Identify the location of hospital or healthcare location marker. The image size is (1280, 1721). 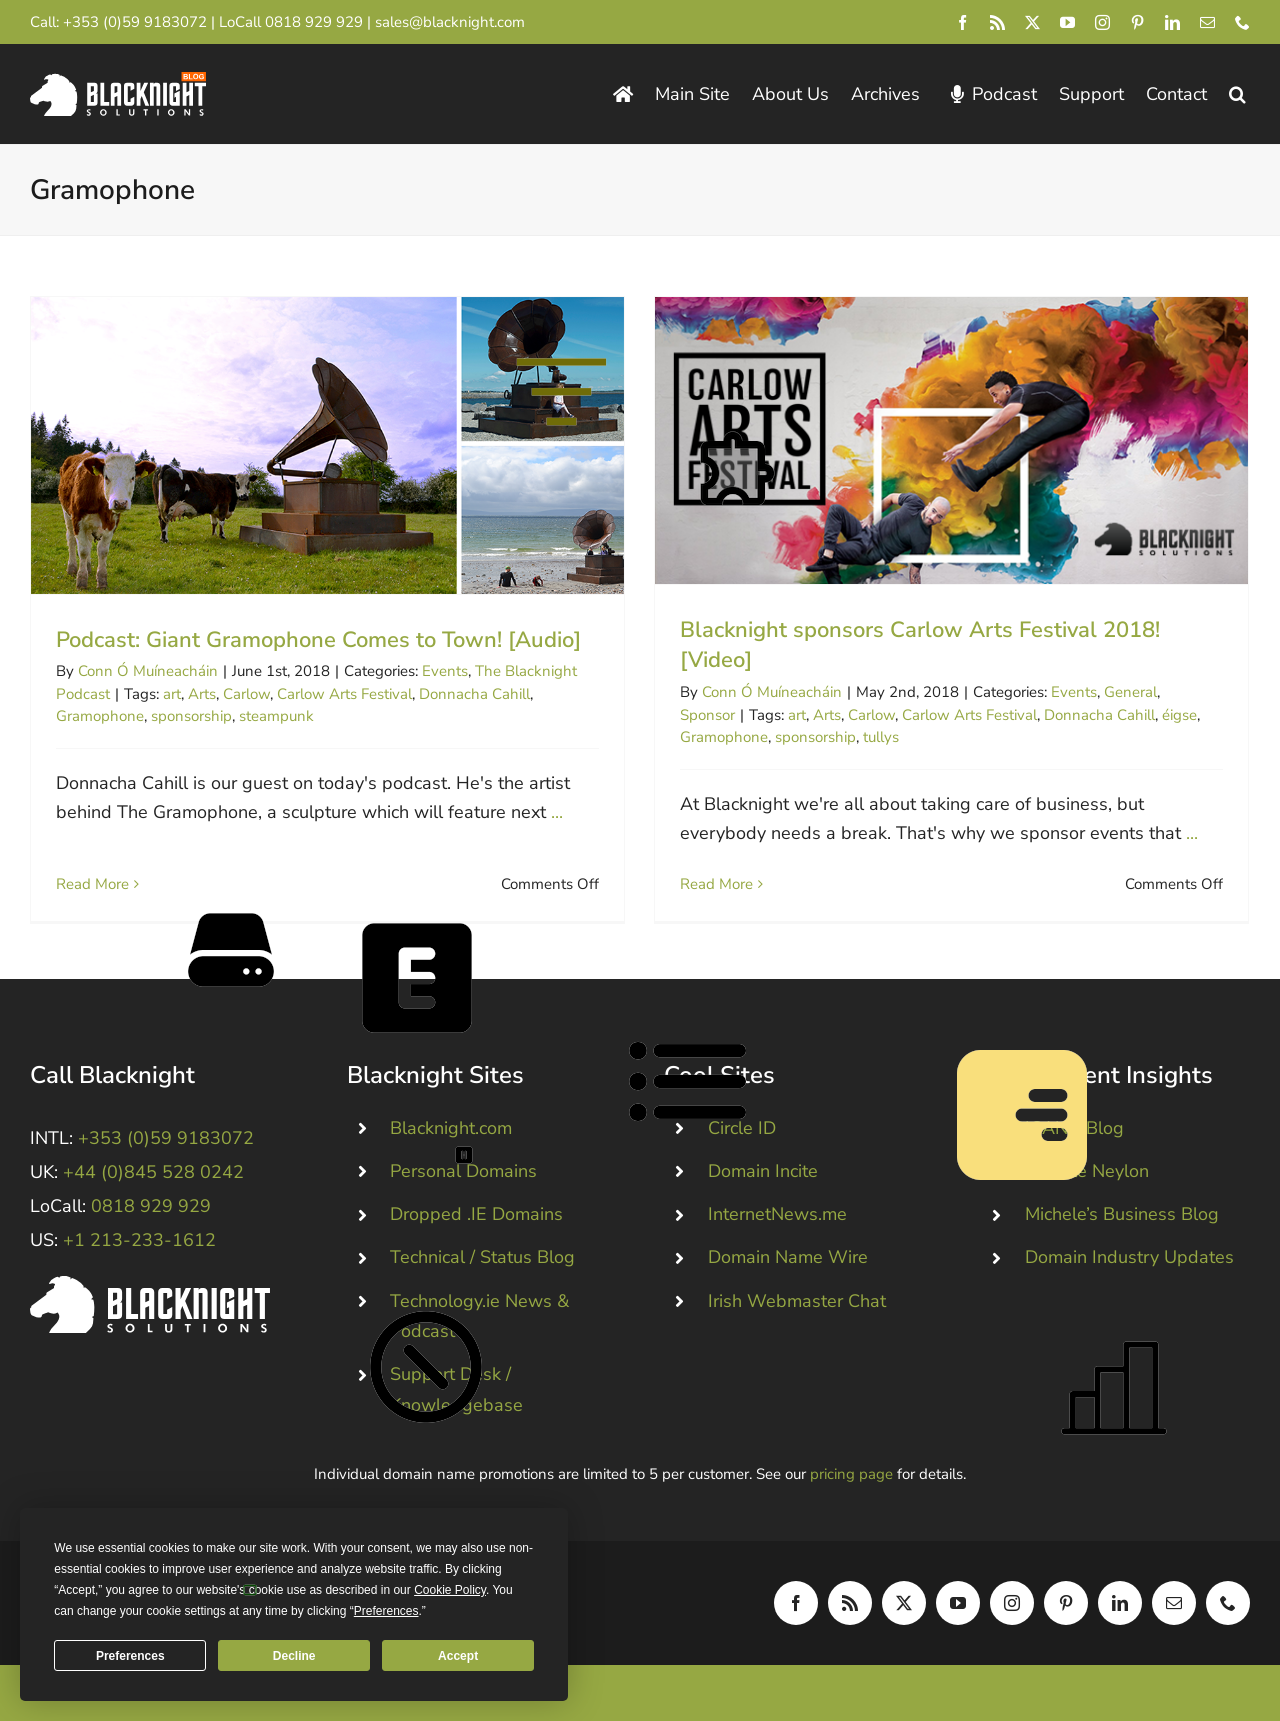
(464, 1155).